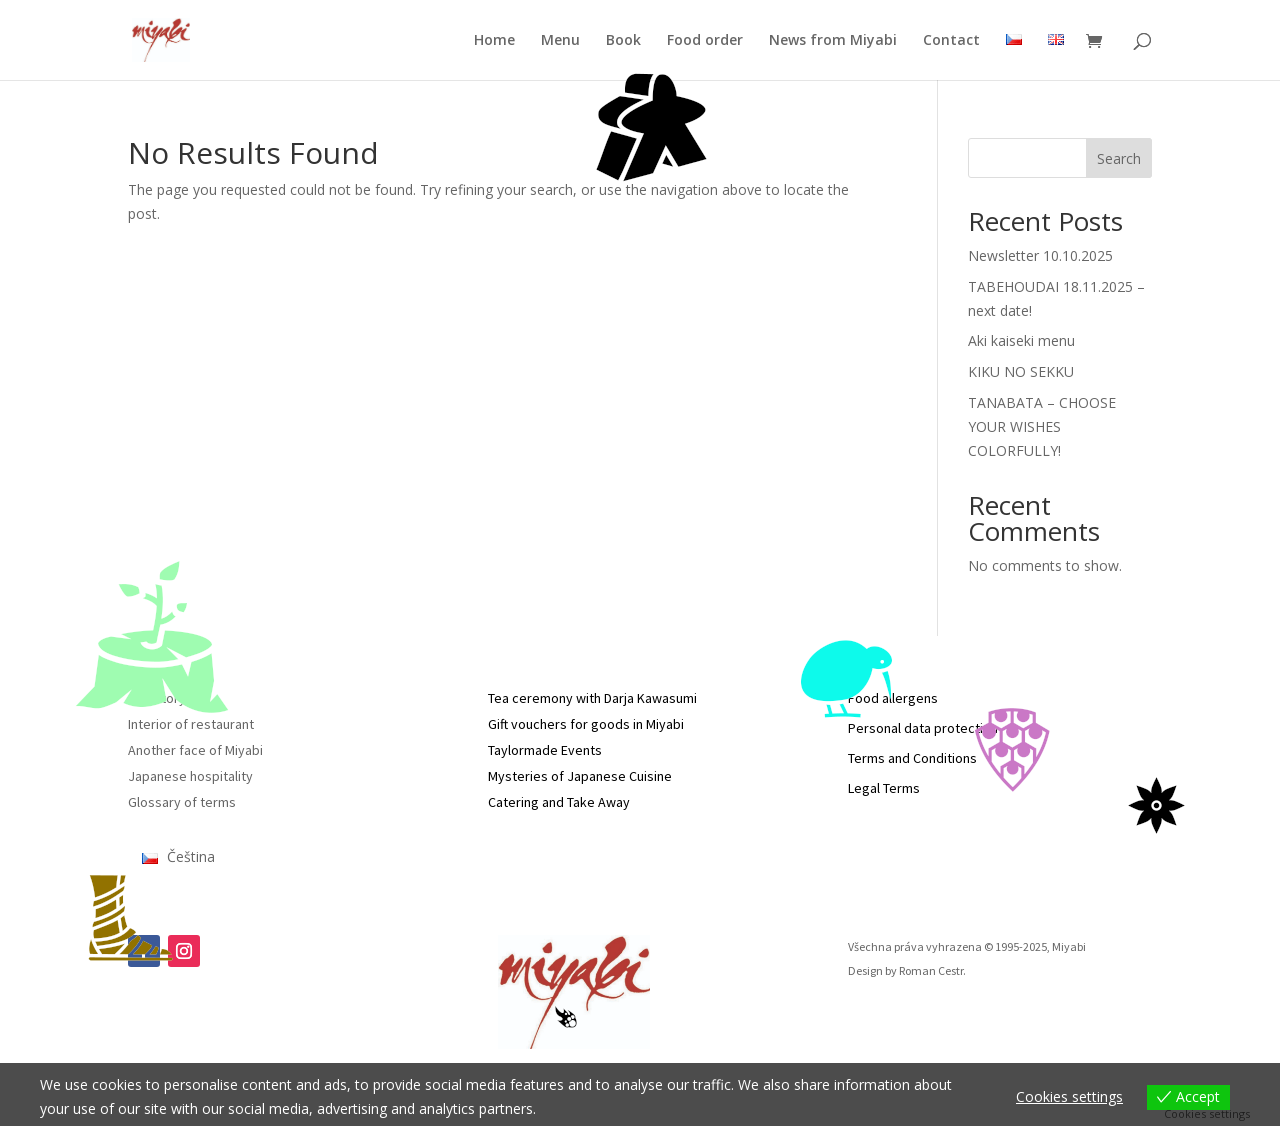 The image size is (1280, 1126). Describe the element at coordinates (846, 675) in the screenshot. I see `kiwi bird icon or mascot` at that location.